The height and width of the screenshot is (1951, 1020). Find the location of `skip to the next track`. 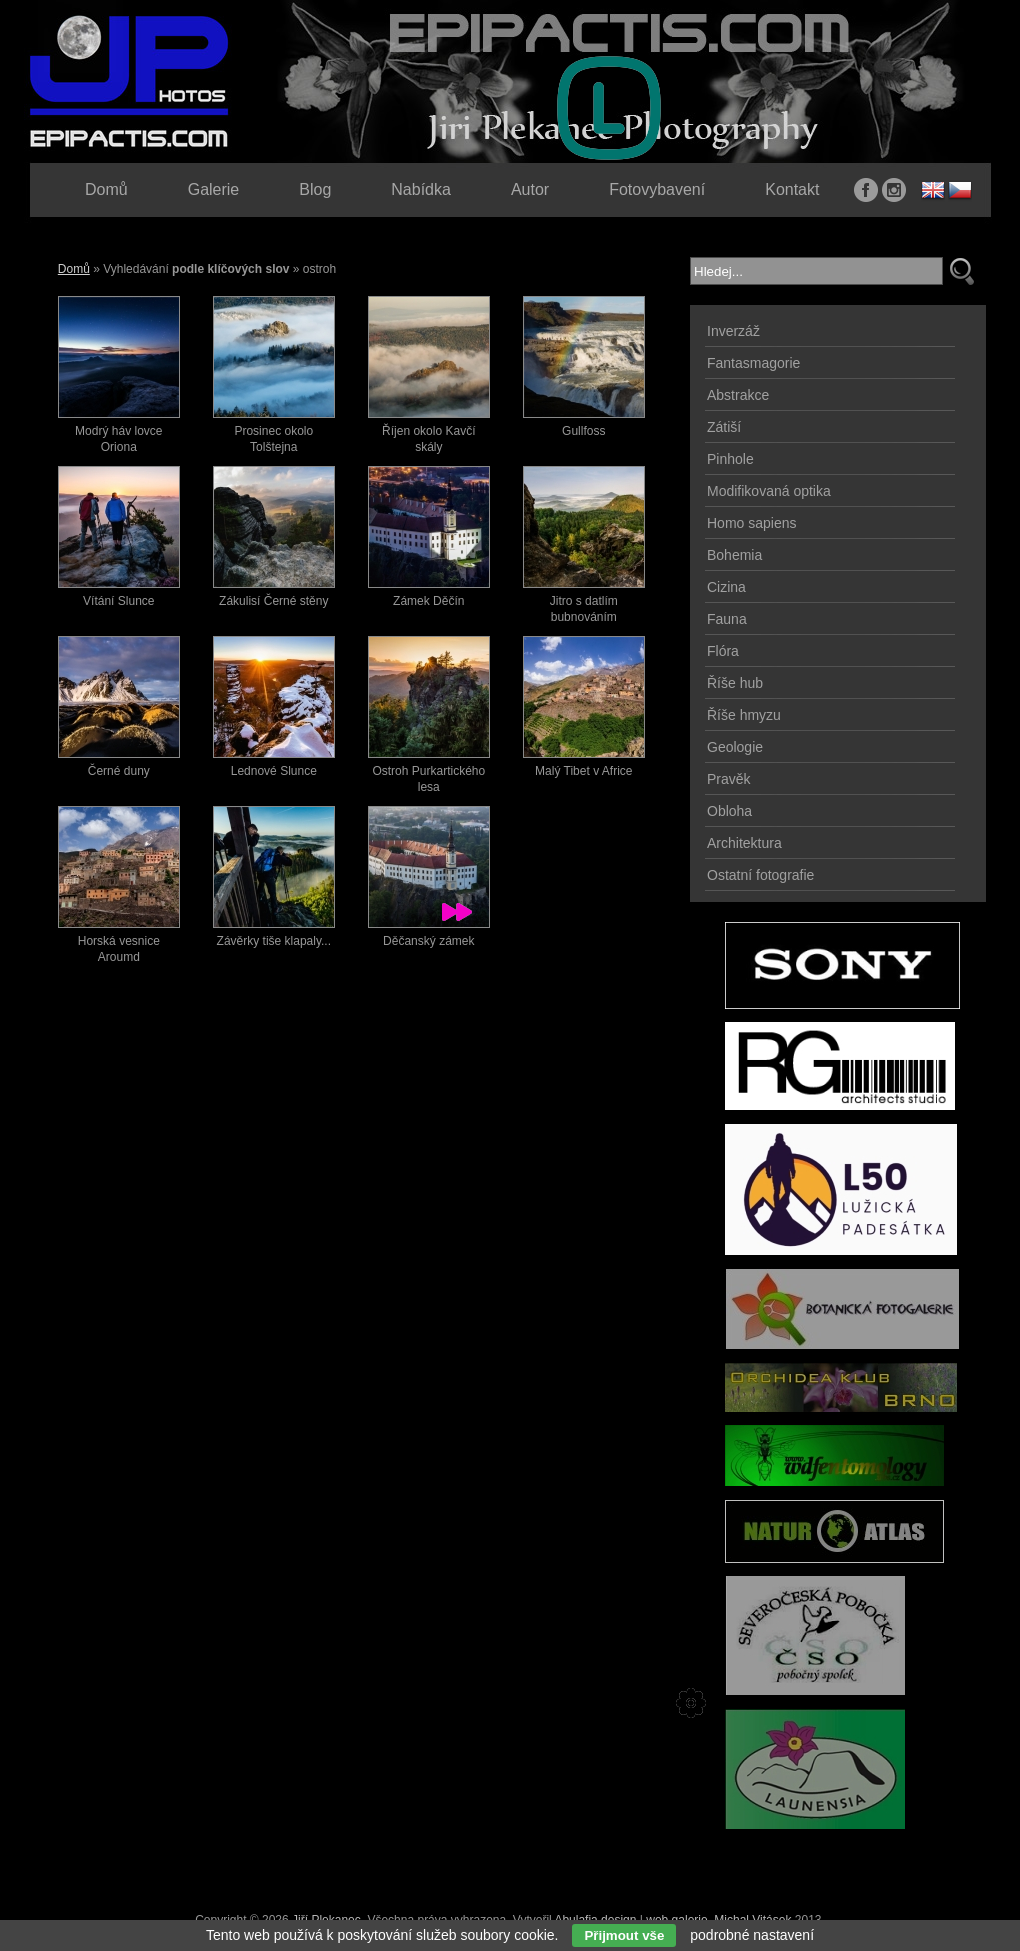

skip to the next track is located at coordinates (457, 912).